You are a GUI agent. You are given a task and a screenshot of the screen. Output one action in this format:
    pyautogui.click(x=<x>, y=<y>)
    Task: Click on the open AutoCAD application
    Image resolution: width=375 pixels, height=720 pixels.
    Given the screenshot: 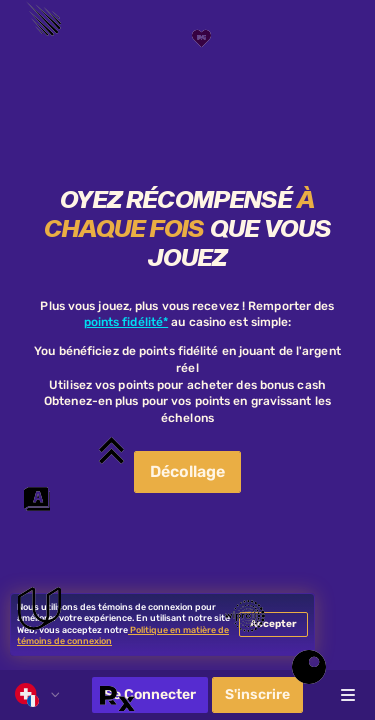 What is the action you would take?
    pyautogui.click(x=37, y=499)
    